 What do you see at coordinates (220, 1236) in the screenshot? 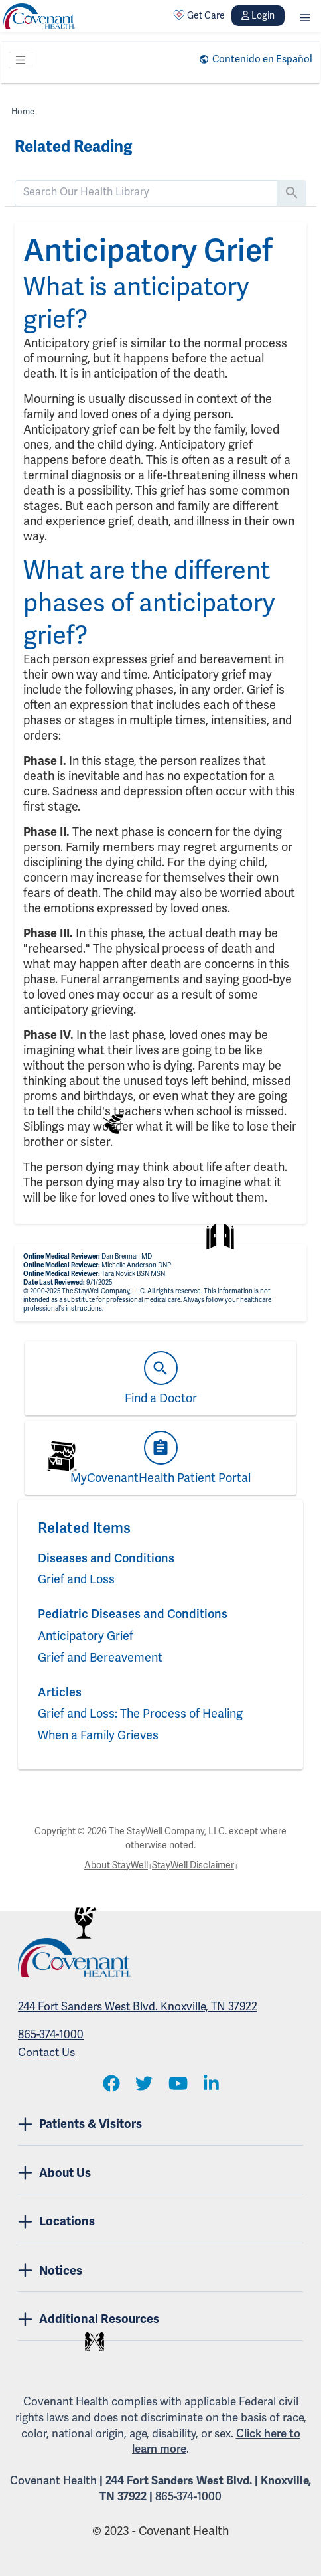
I see `enter a new area or level` at bounding box center [220, 1236].